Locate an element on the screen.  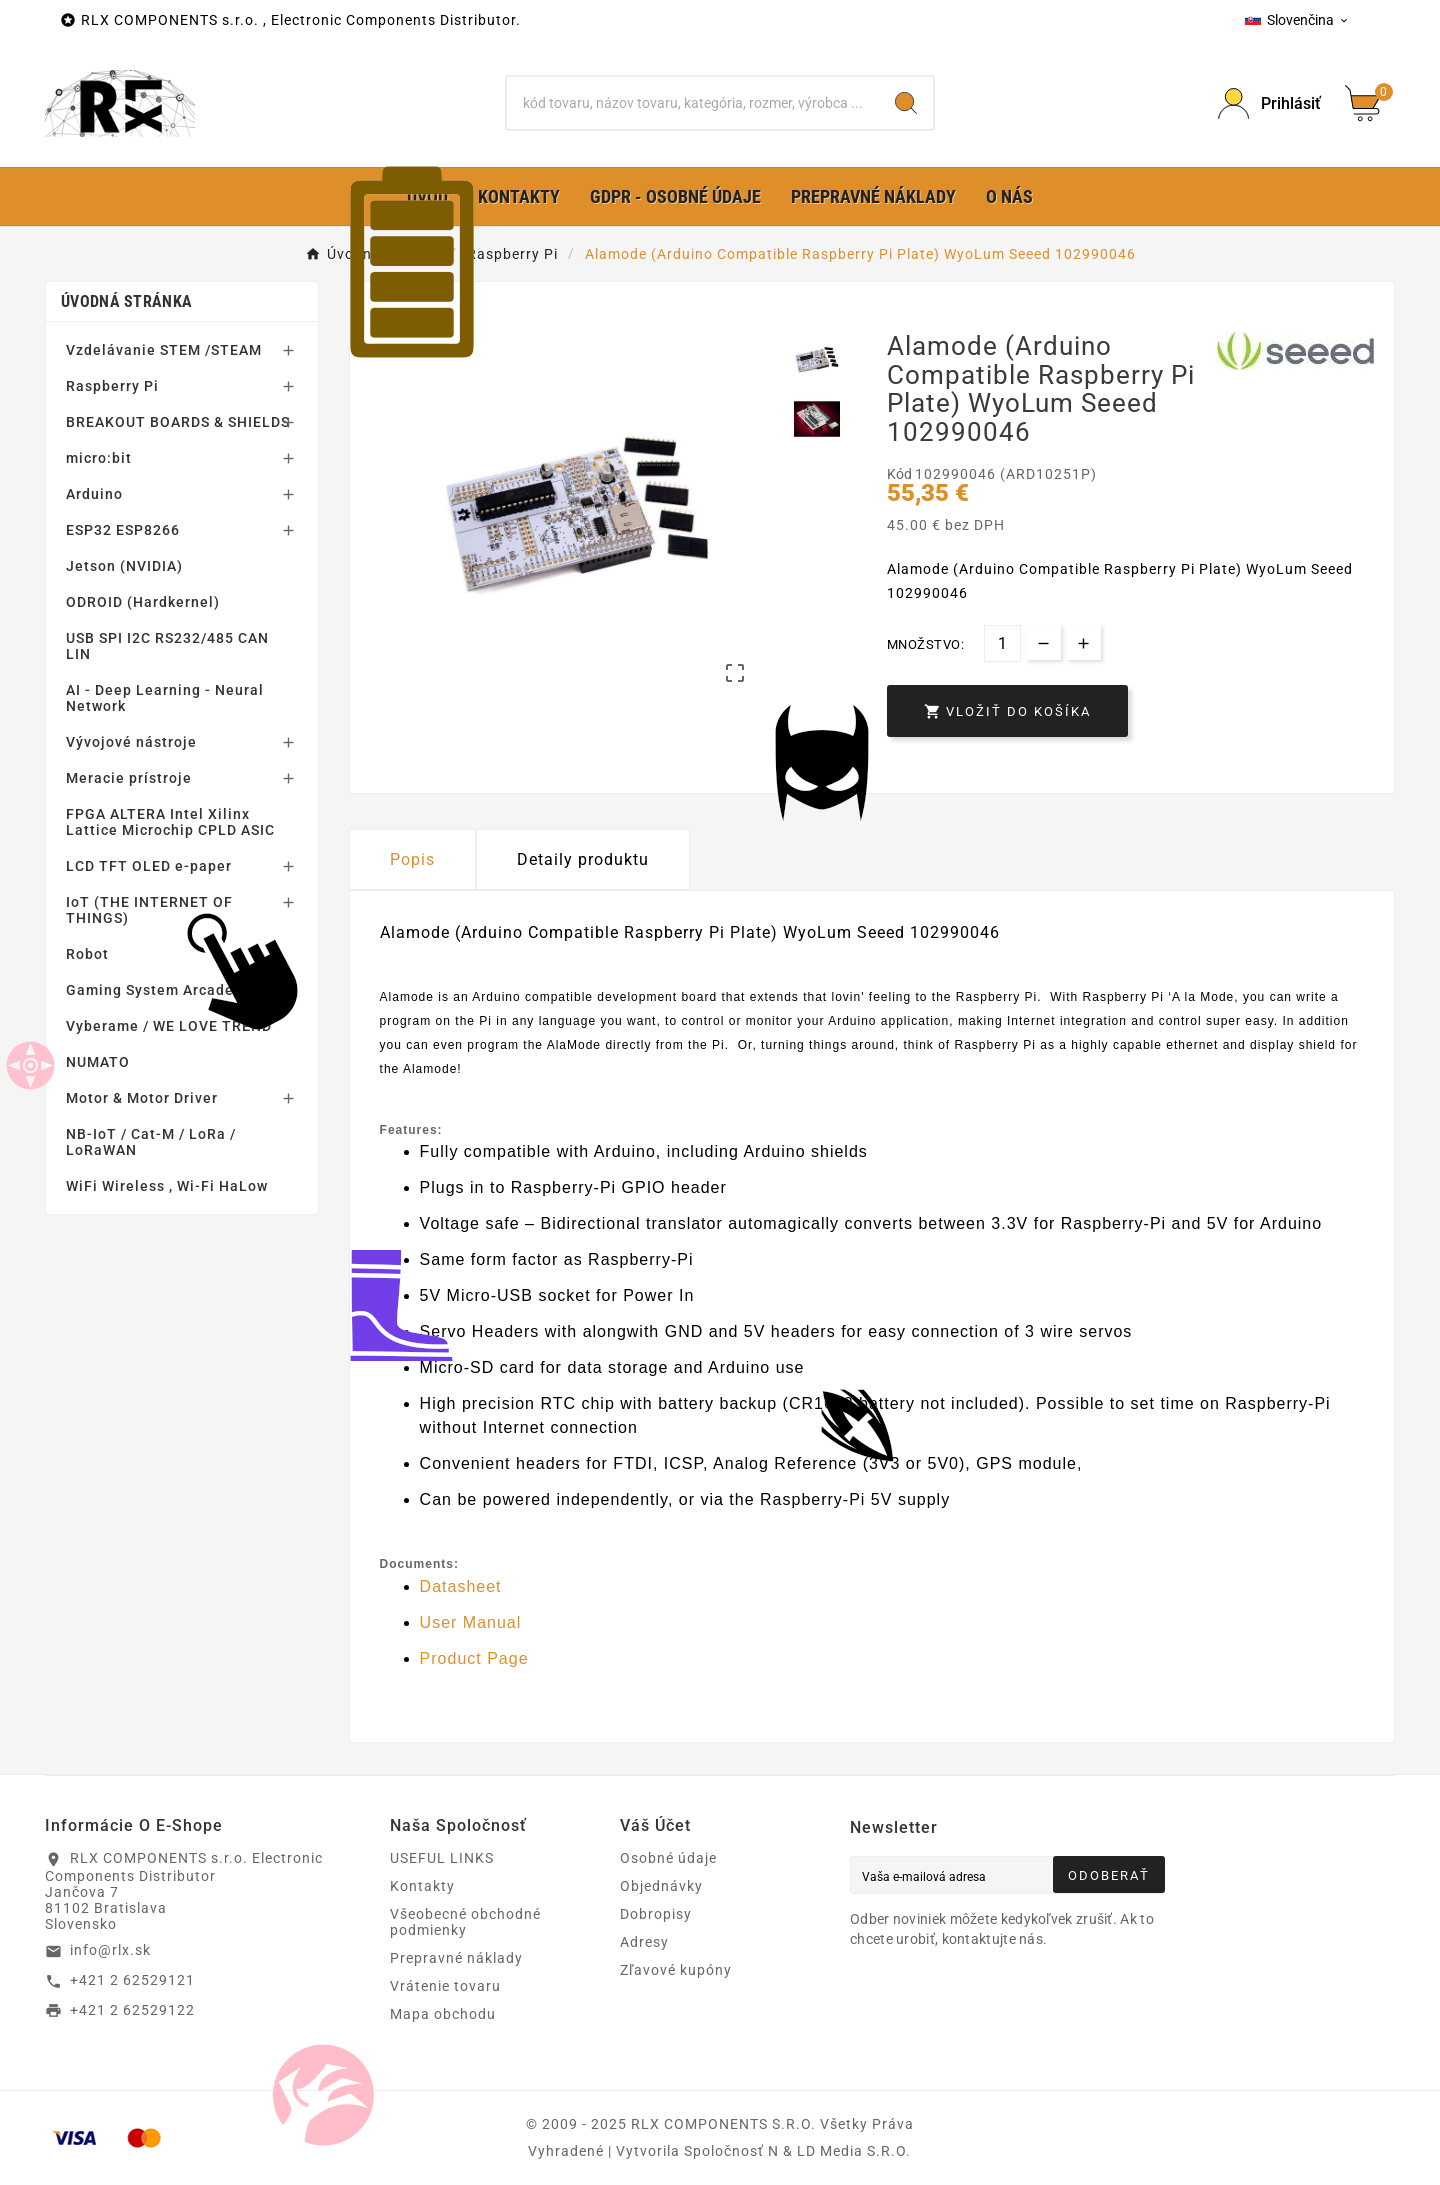
select batman or superhero character is located at coordinates (822, 763).